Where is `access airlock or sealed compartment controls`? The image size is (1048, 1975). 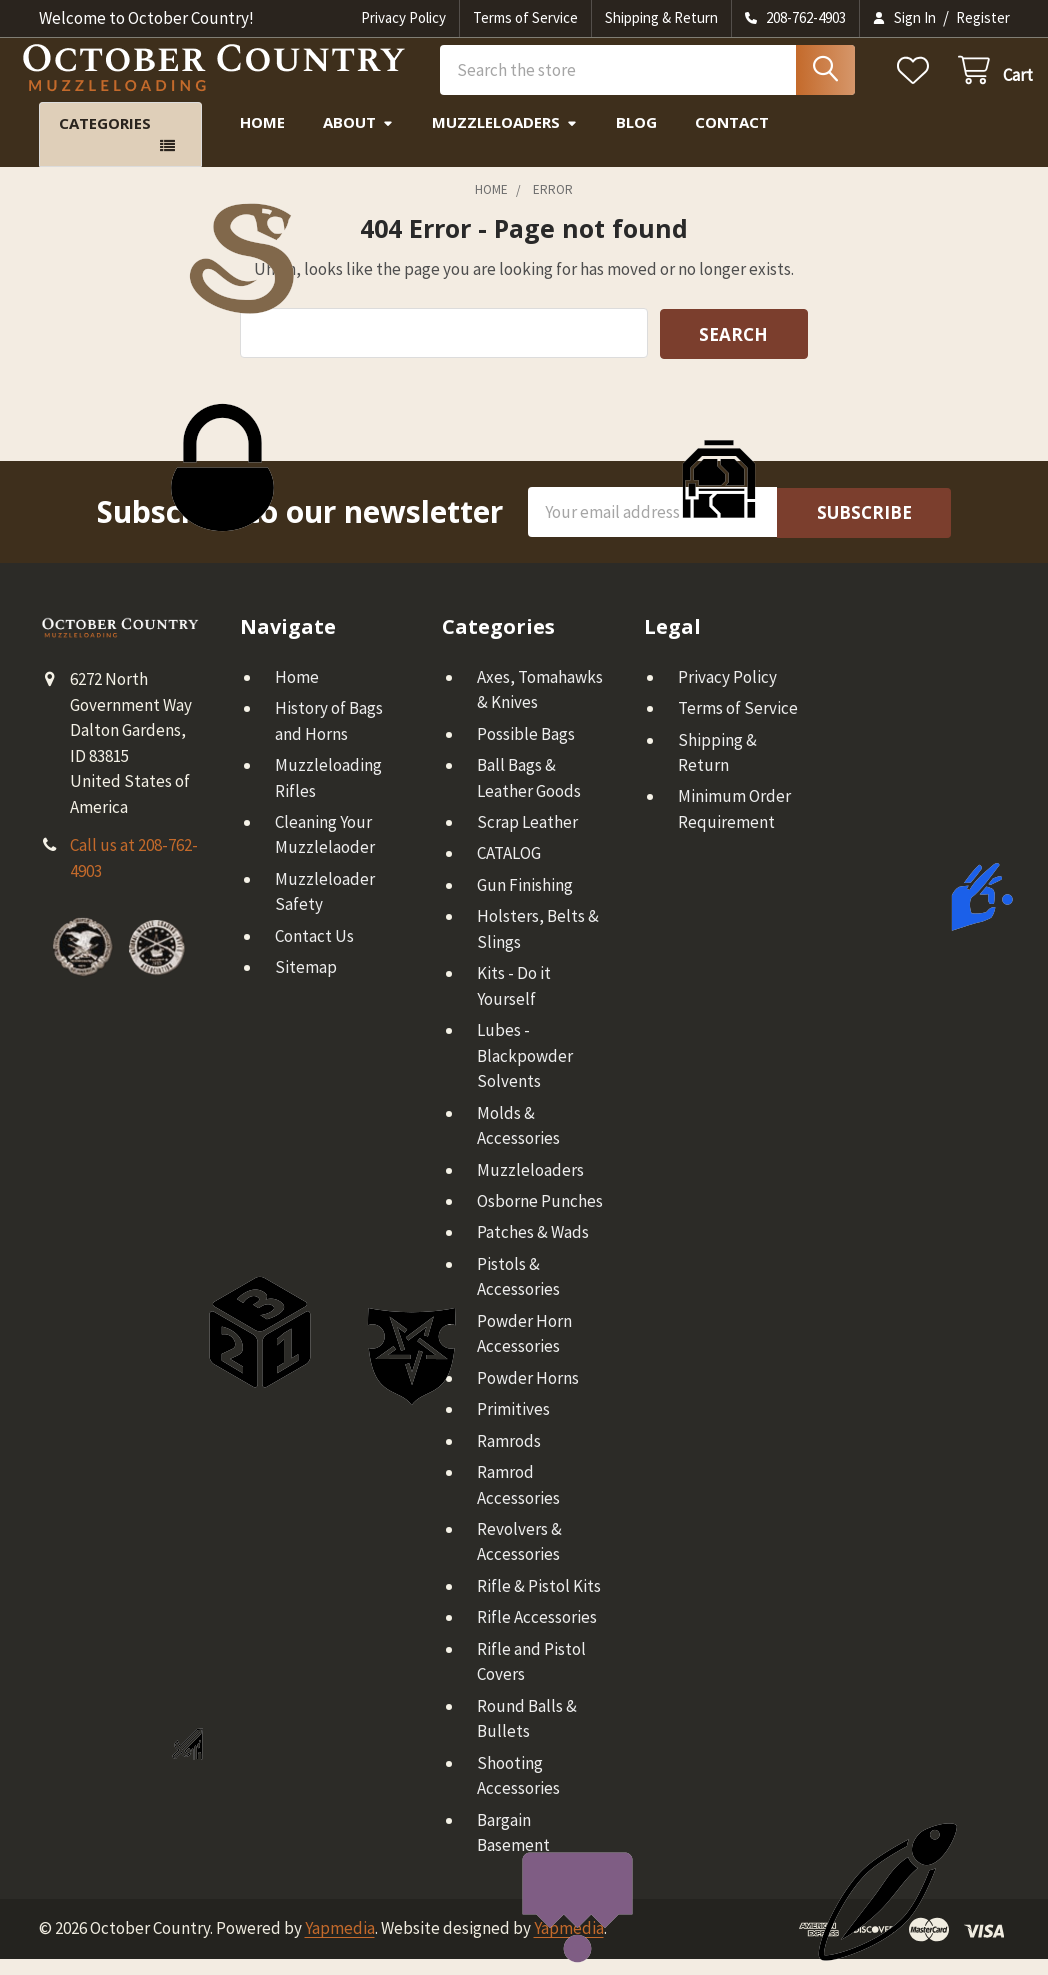
access airlock or sealed compartment controls is located at coordinates (719, 479).